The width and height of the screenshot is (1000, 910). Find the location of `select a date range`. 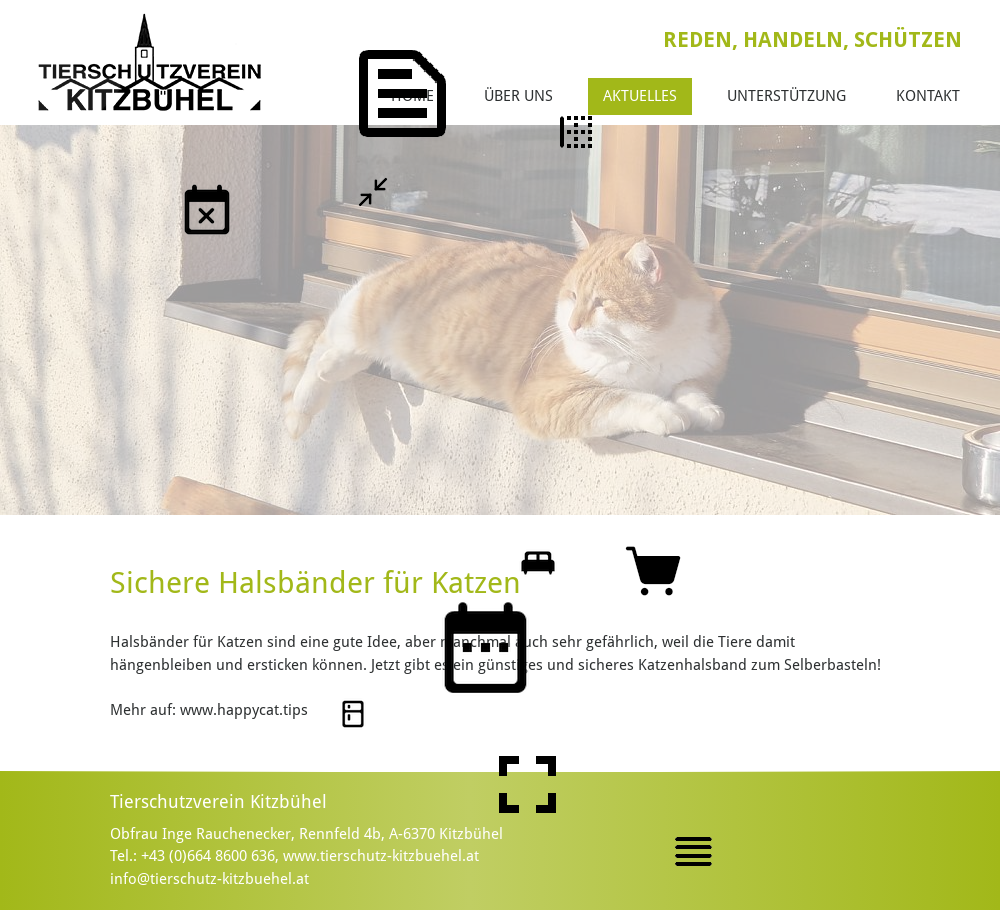

select a date range is located at coordinates (485, 647).